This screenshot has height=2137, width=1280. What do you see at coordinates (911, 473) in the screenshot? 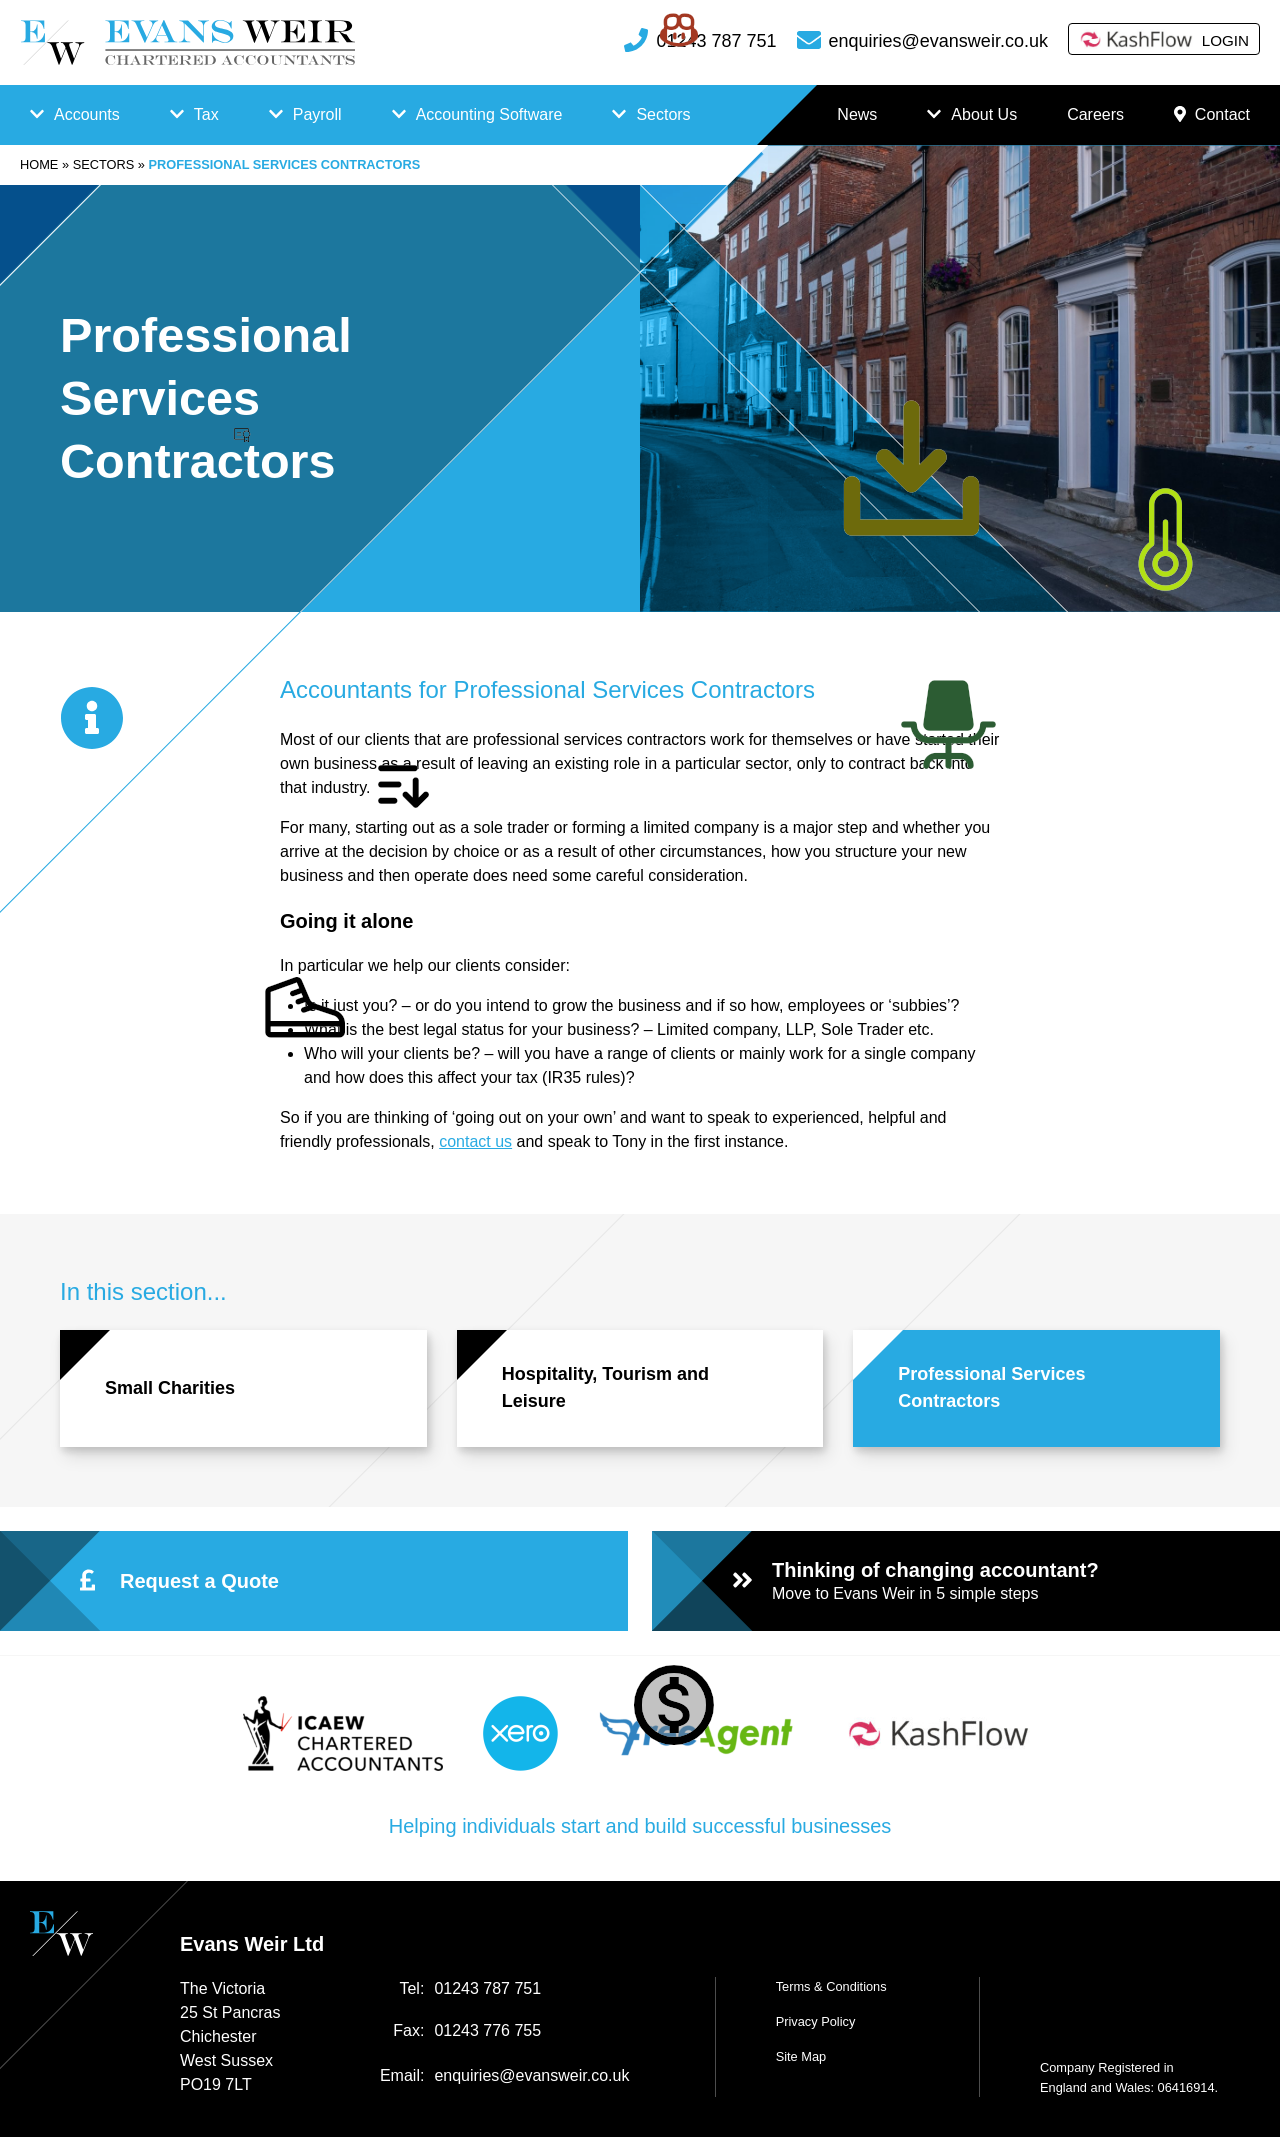
I see `download a file to your device` at bounding box center [911, 473].